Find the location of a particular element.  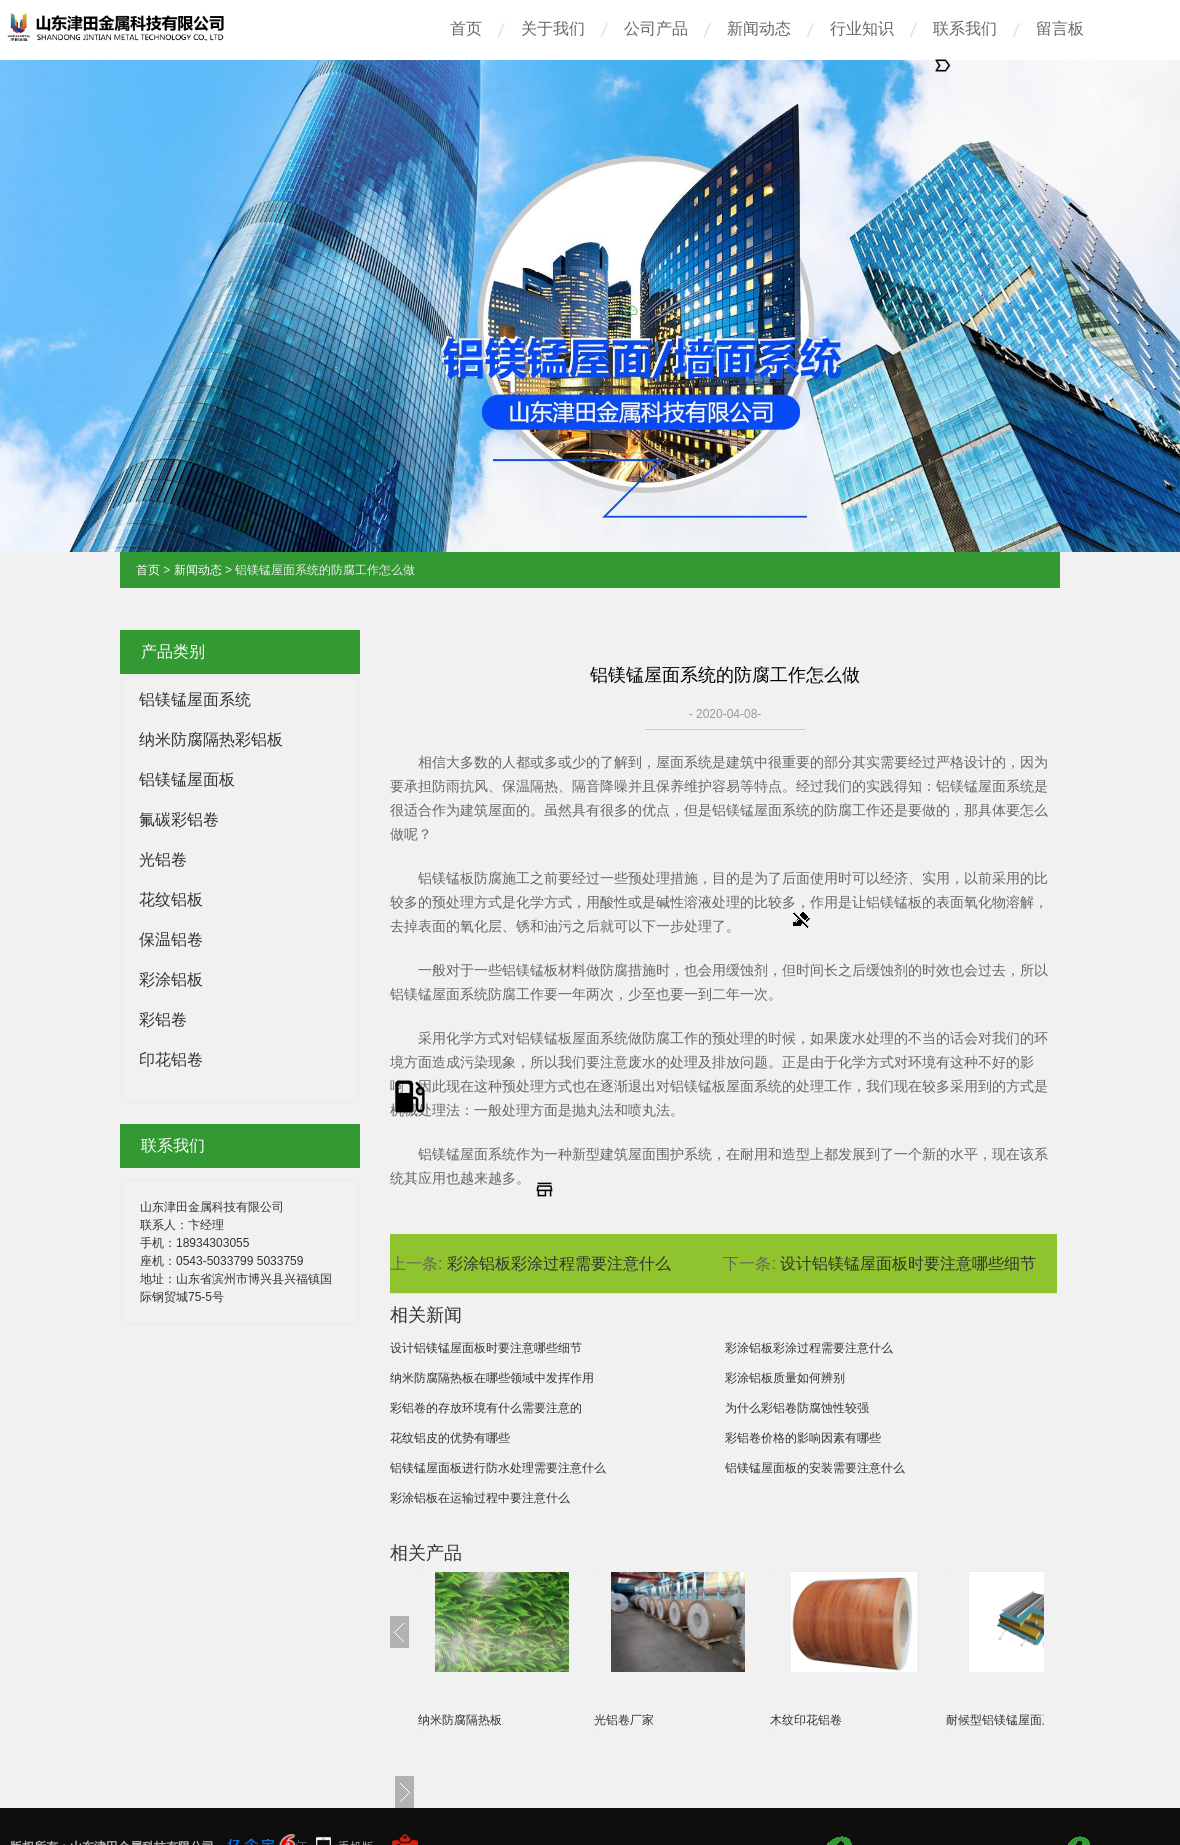

access color or theme settings is located at coordinates (631, 312).